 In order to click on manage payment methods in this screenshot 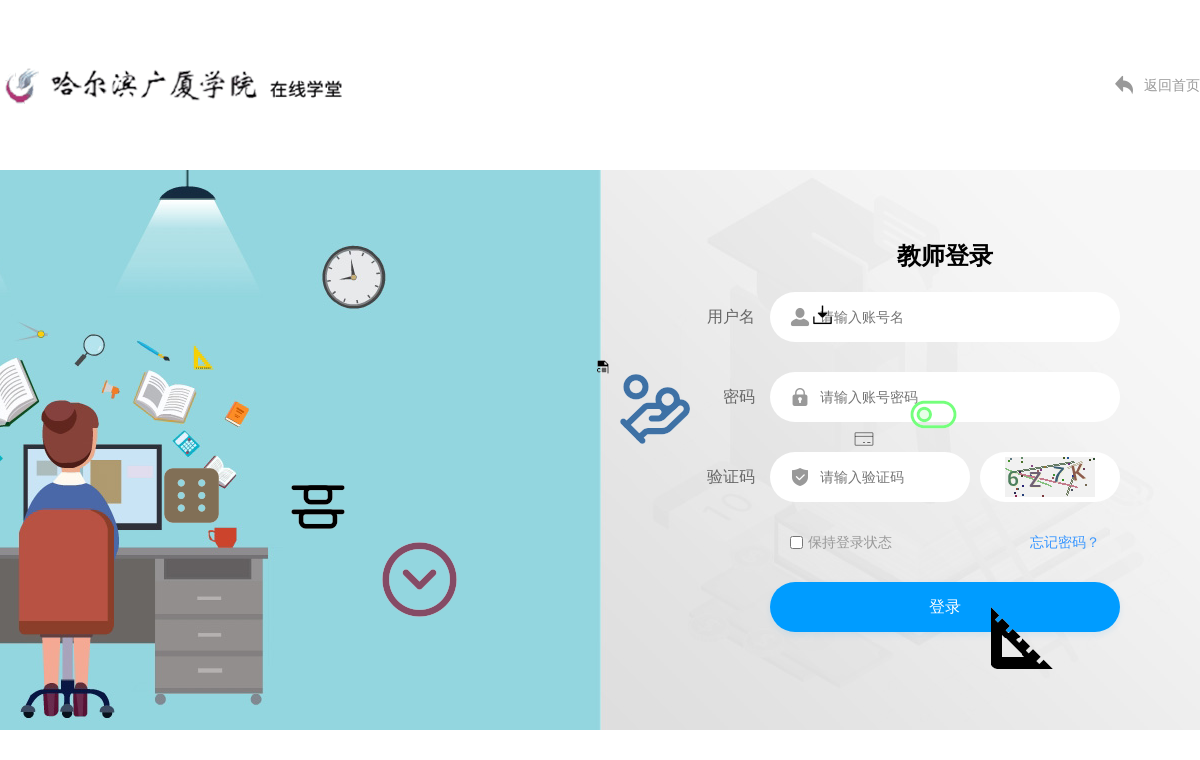, I will do `click(864, 439)`.